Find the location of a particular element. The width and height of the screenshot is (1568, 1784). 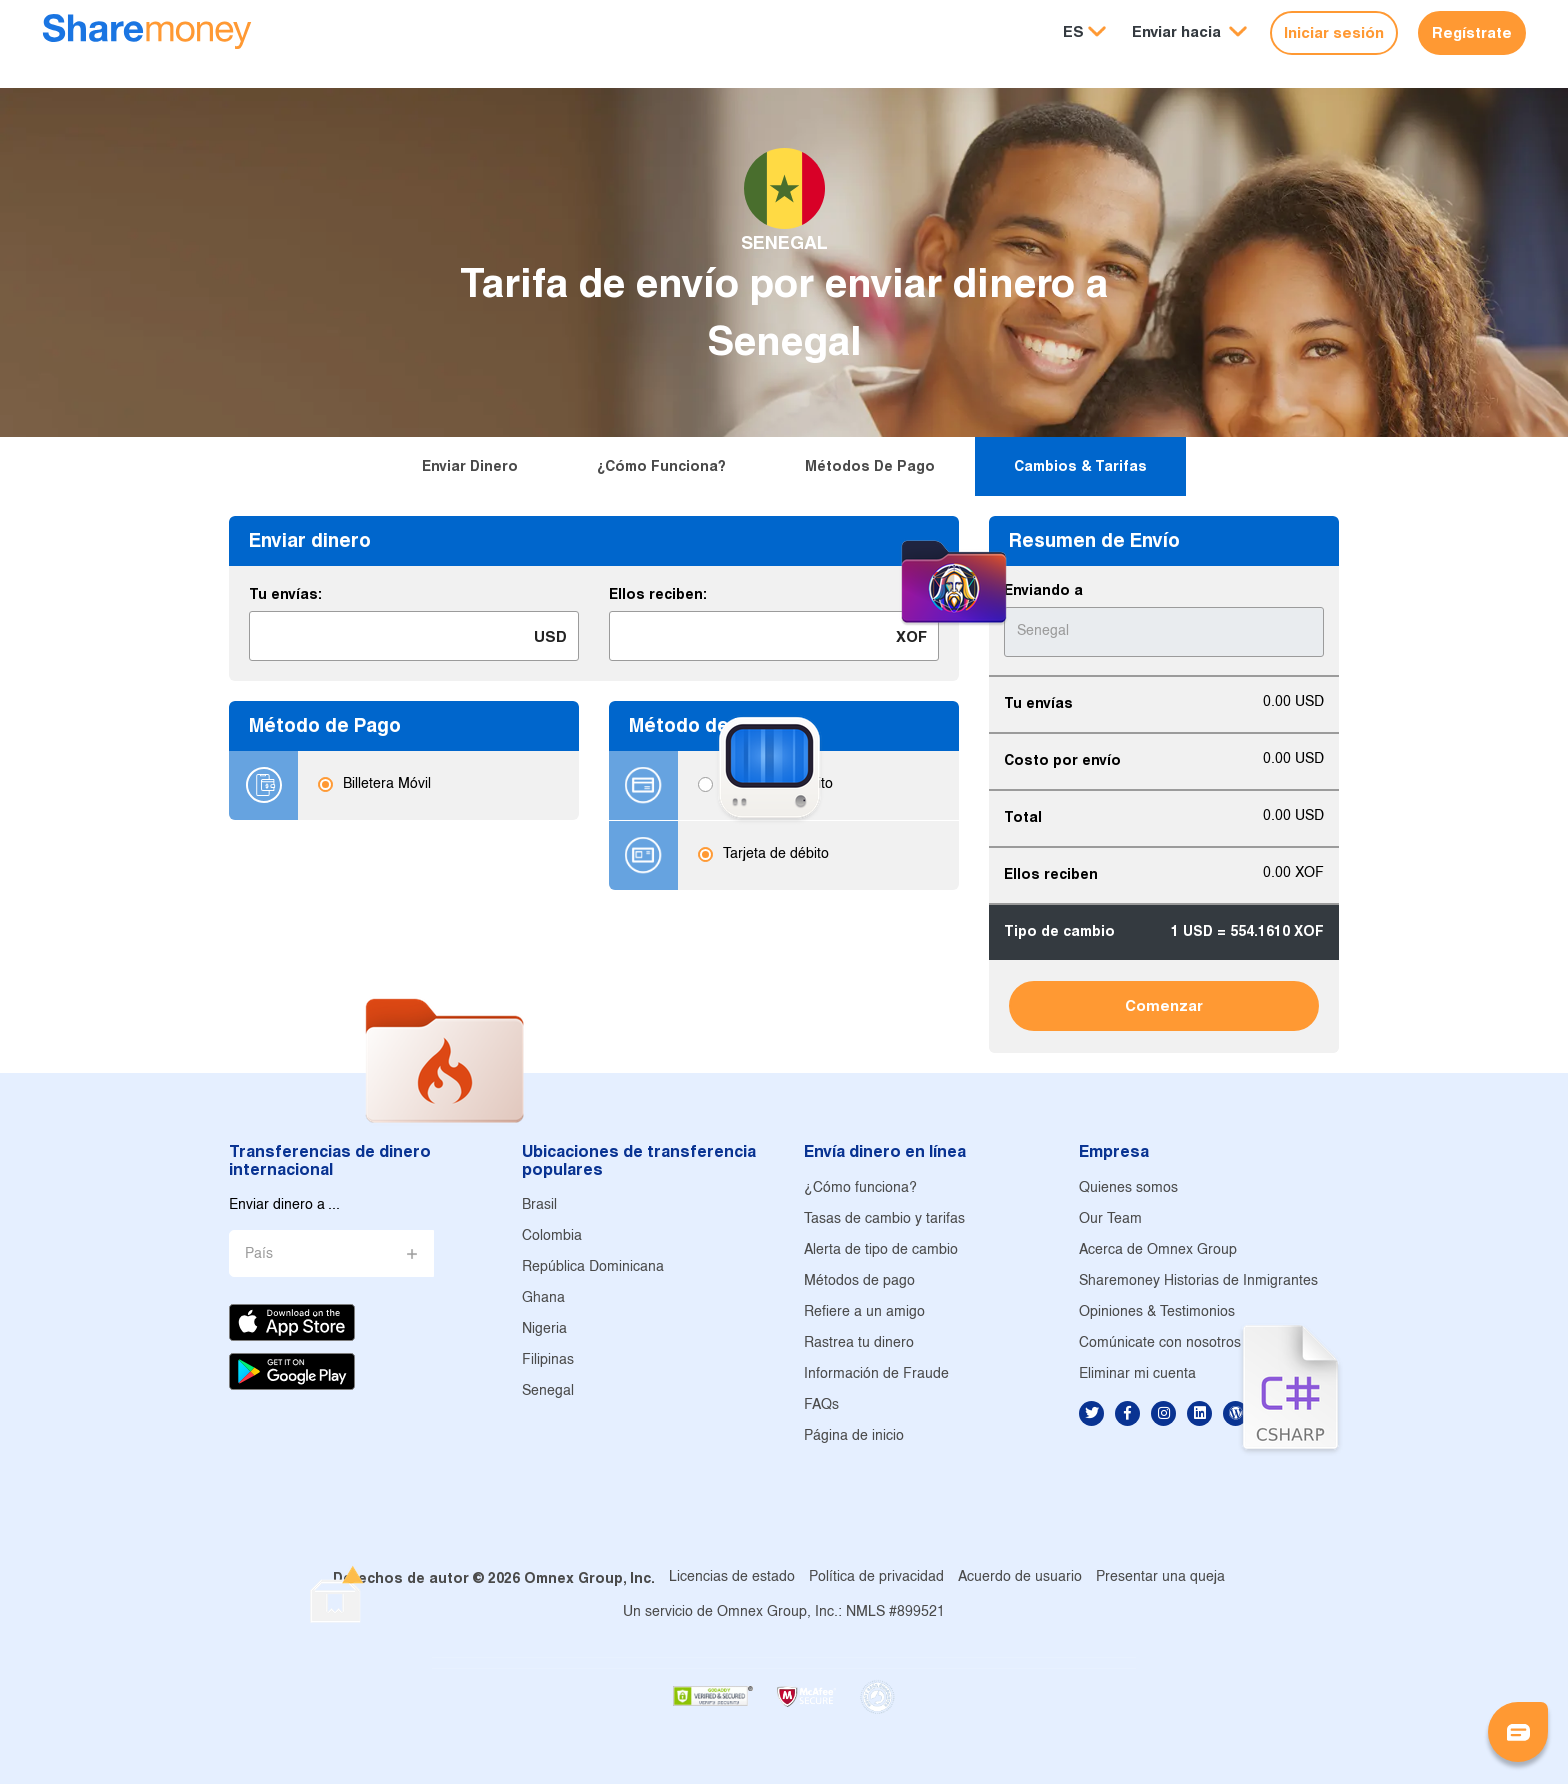

open nostalgia app is located at coordinates (769, 767).